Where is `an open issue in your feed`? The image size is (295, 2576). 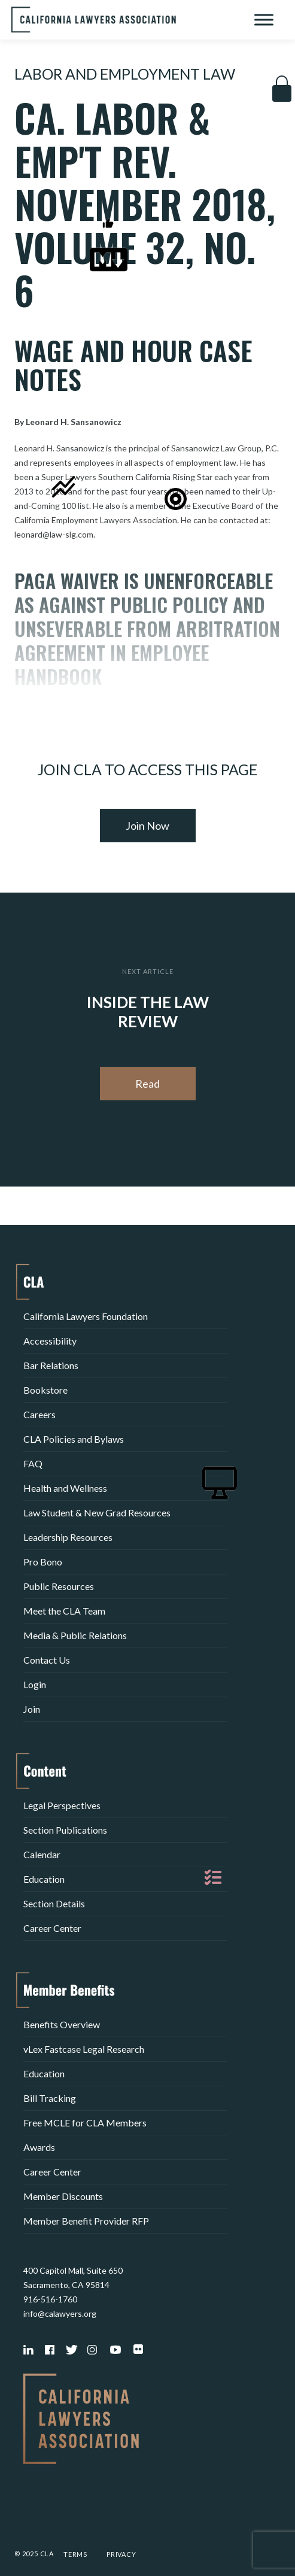
an open issue in your feed is located at coordinates (175, 499).